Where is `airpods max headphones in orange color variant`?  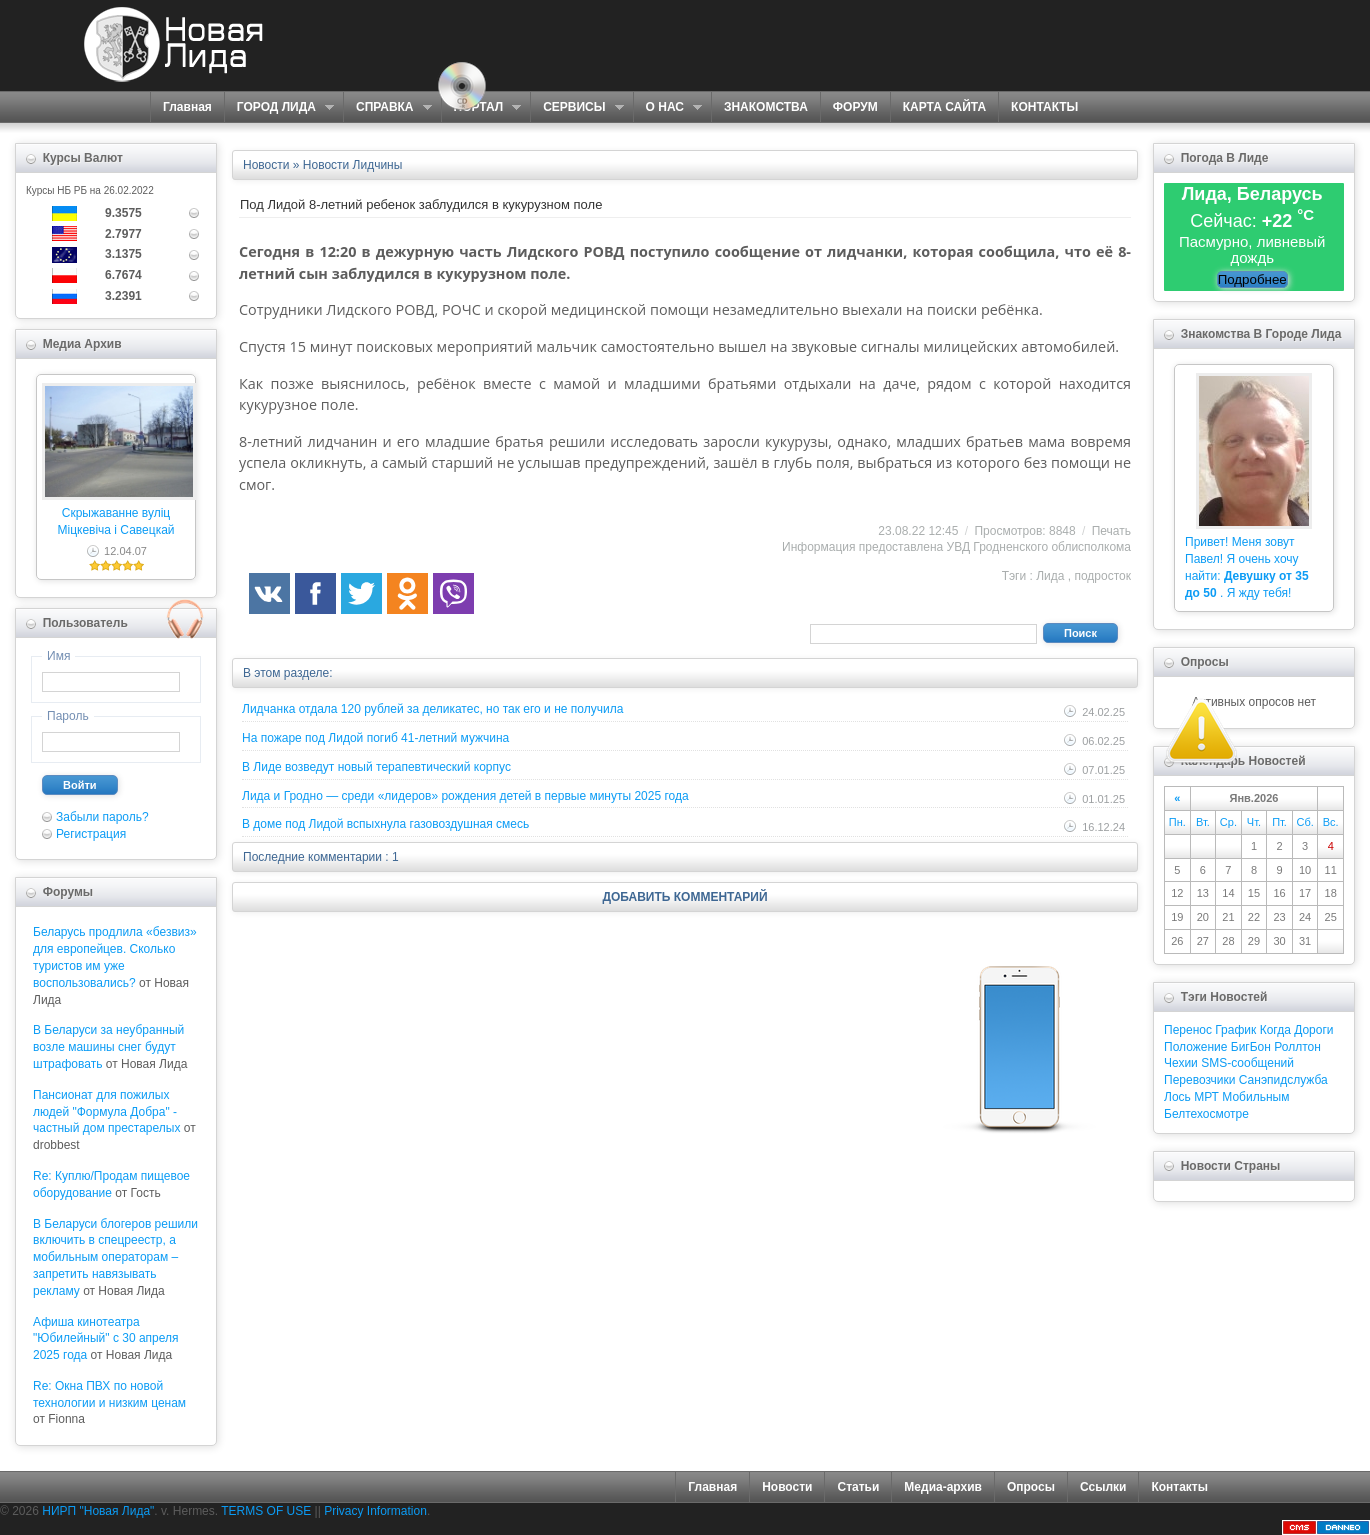
airpods max headphones in orange color variant is located at coordinates (185, 619).